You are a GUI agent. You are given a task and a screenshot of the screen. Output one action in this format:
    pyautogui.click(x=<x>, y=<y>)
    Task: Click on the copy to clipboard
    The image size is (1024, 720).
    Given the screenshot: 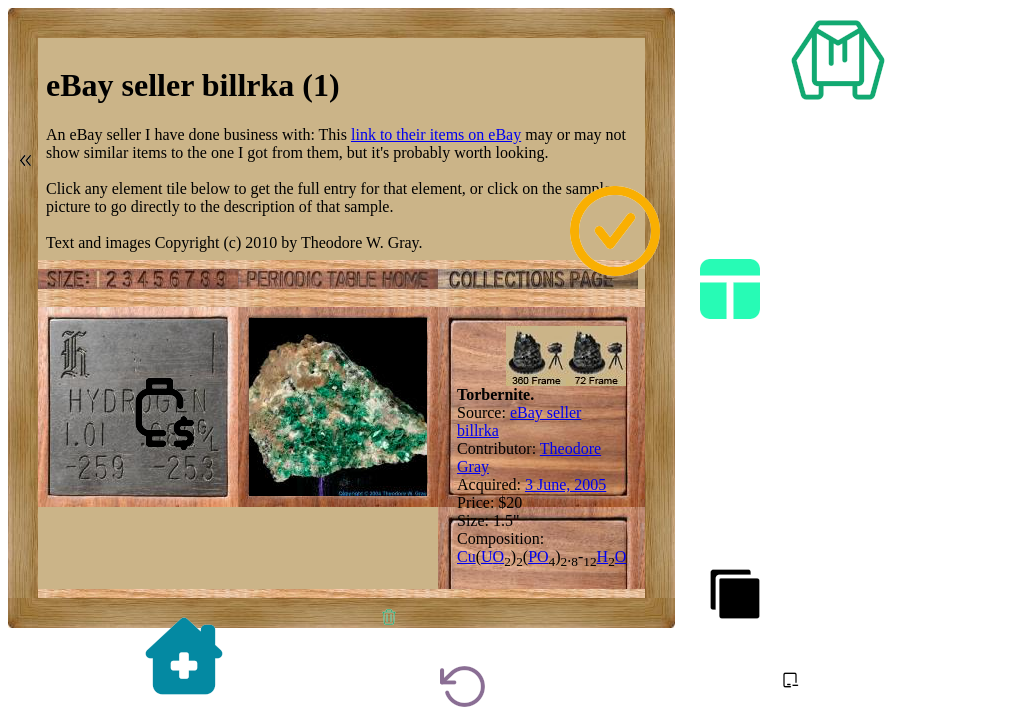 What is the action you would take?
    pyautogui.click(x=735, y=594)
    